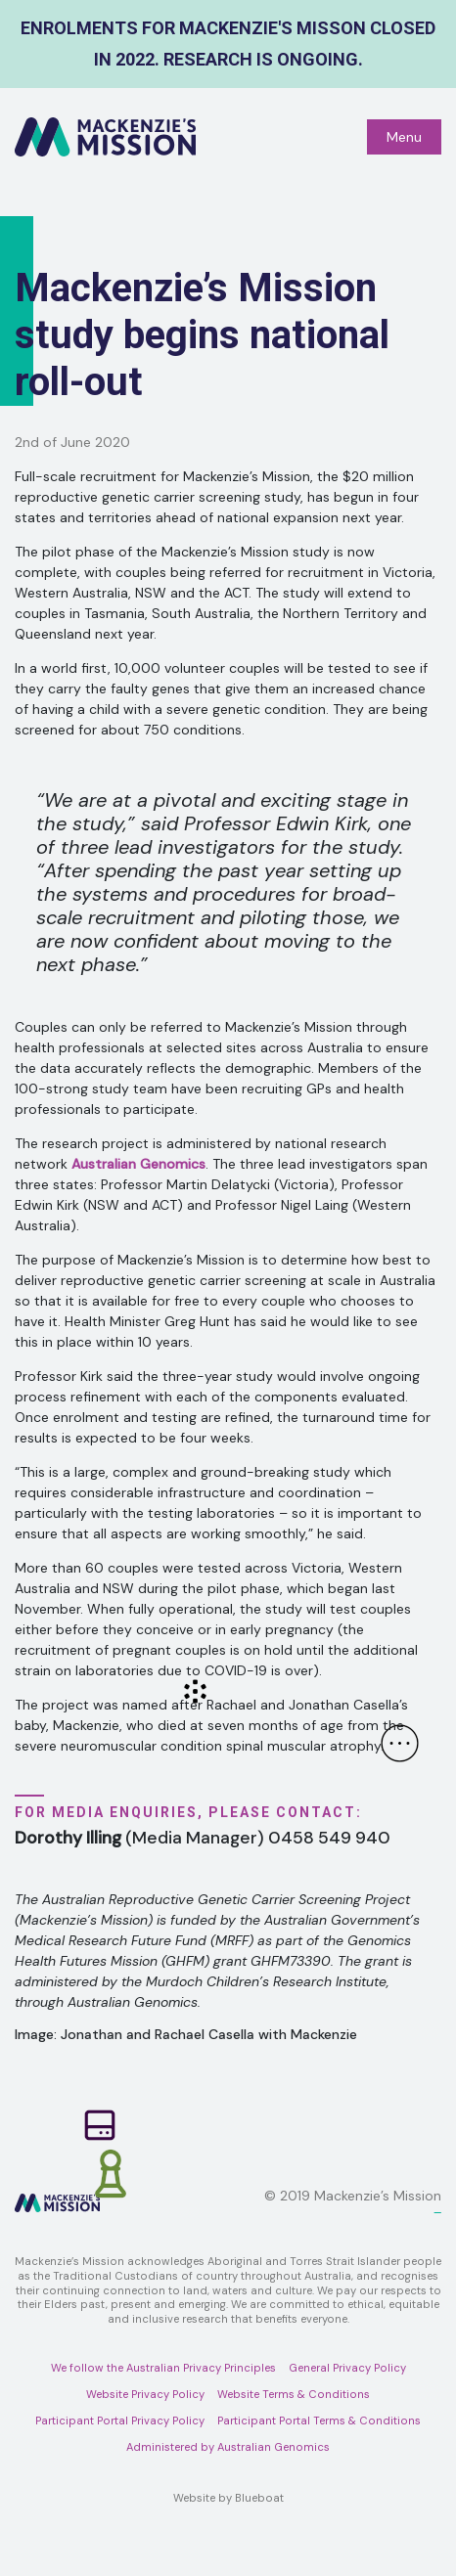 Image resolution: width=456 pixels, height=2576 pixels. I want to click on open more options menu, so click(399, 1743).